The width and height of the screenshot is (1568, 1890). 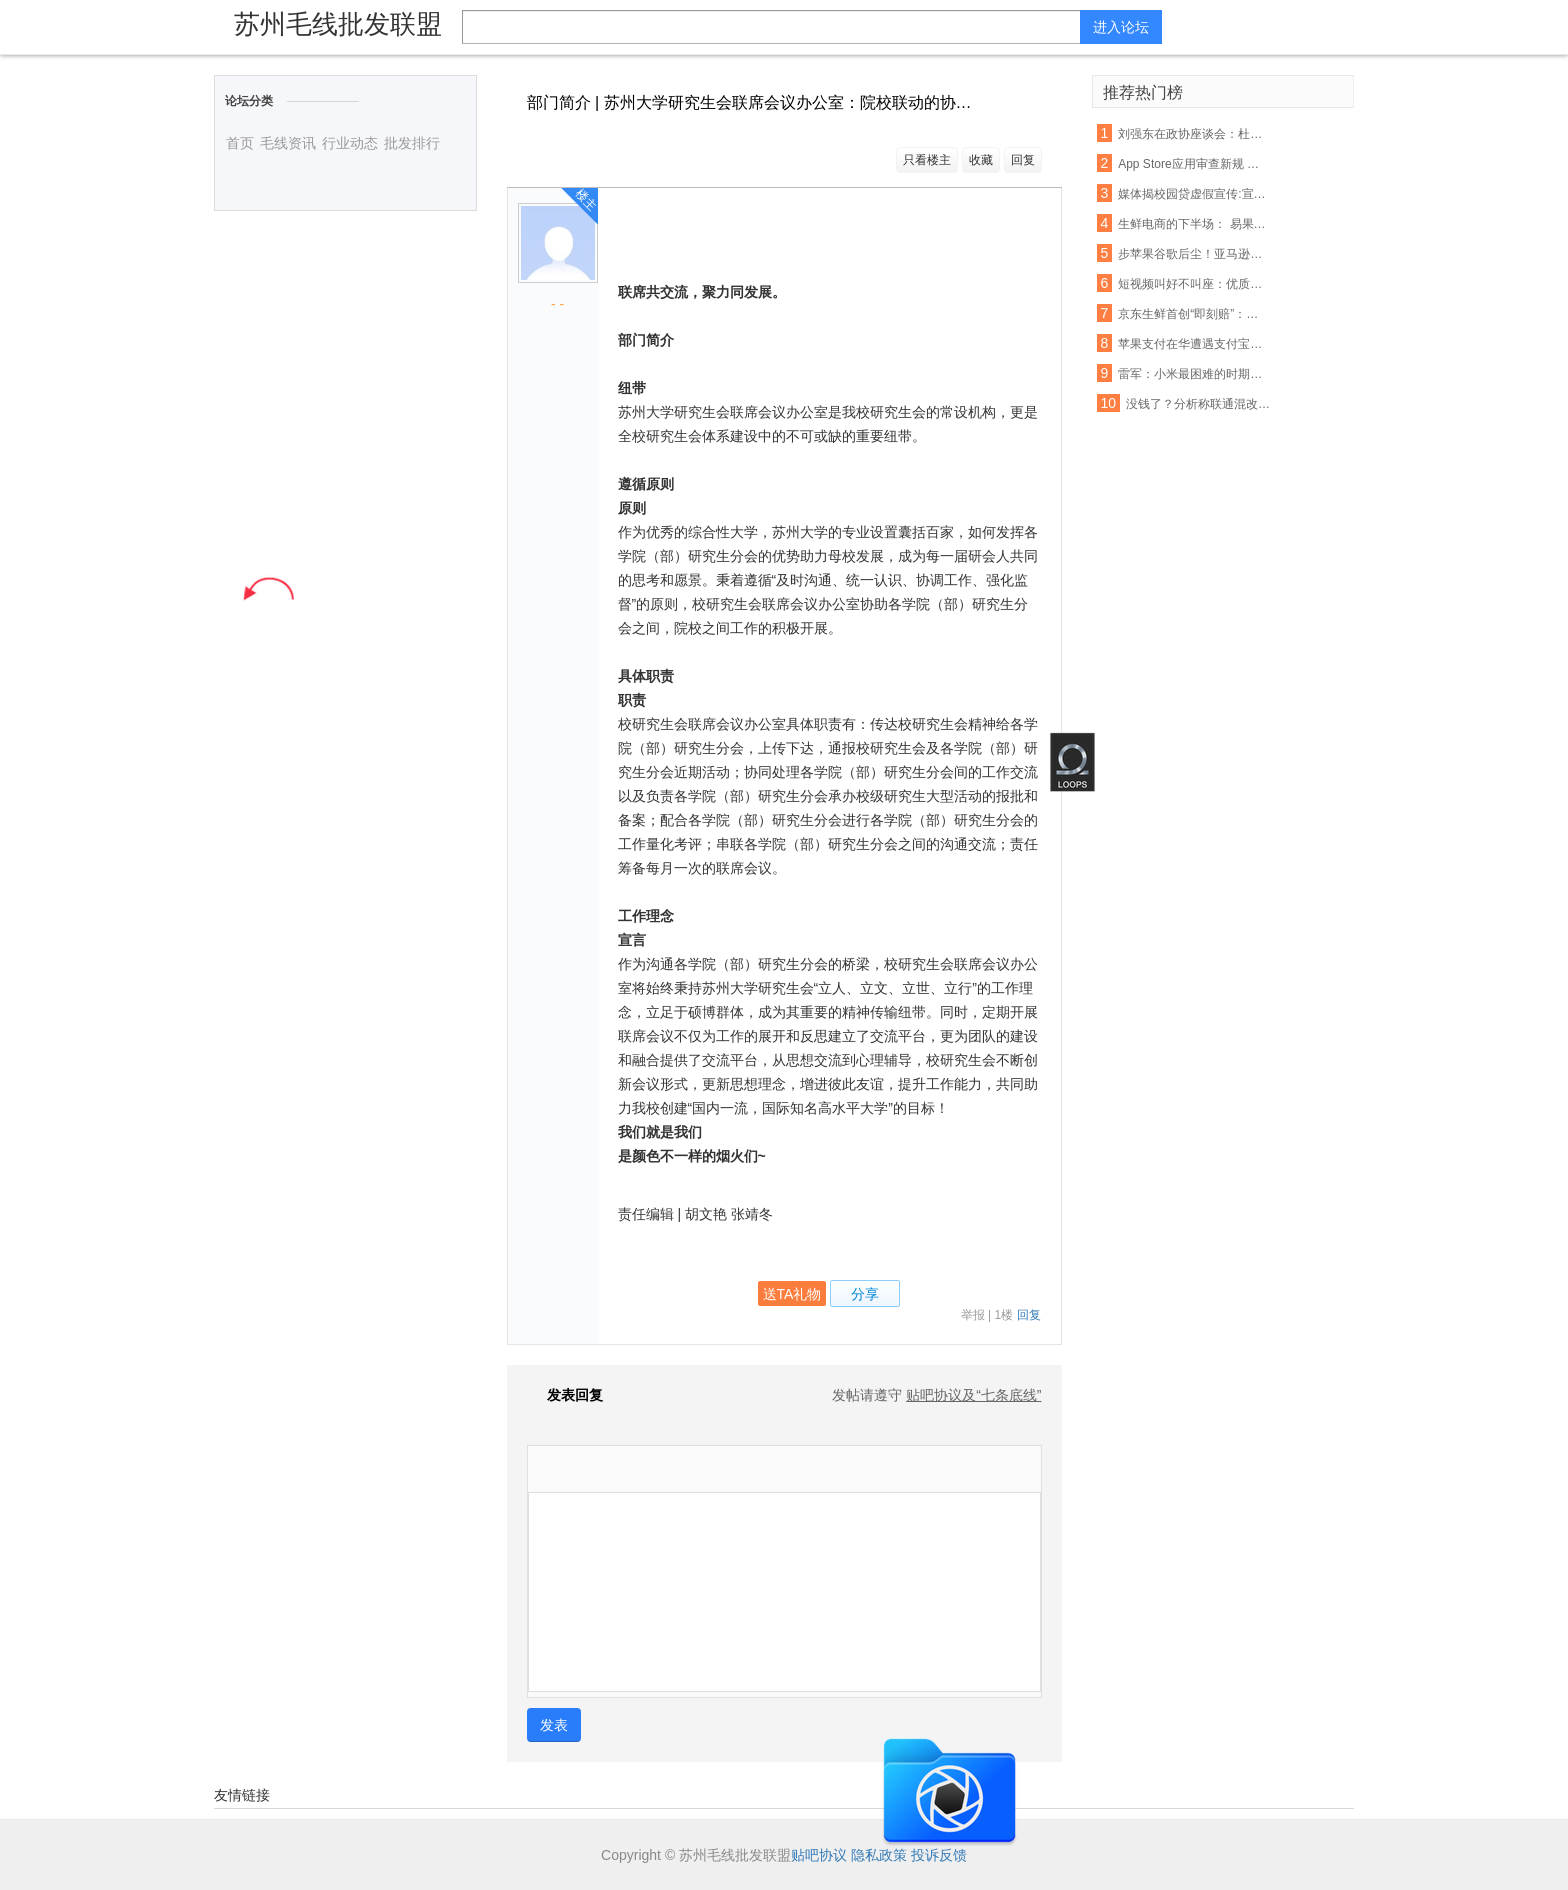 What do you see at coordinates (1072, 763) in the screenshot?
I see `manage Apple Loops storage in GarageBand` at bounding box center [1072, 763].